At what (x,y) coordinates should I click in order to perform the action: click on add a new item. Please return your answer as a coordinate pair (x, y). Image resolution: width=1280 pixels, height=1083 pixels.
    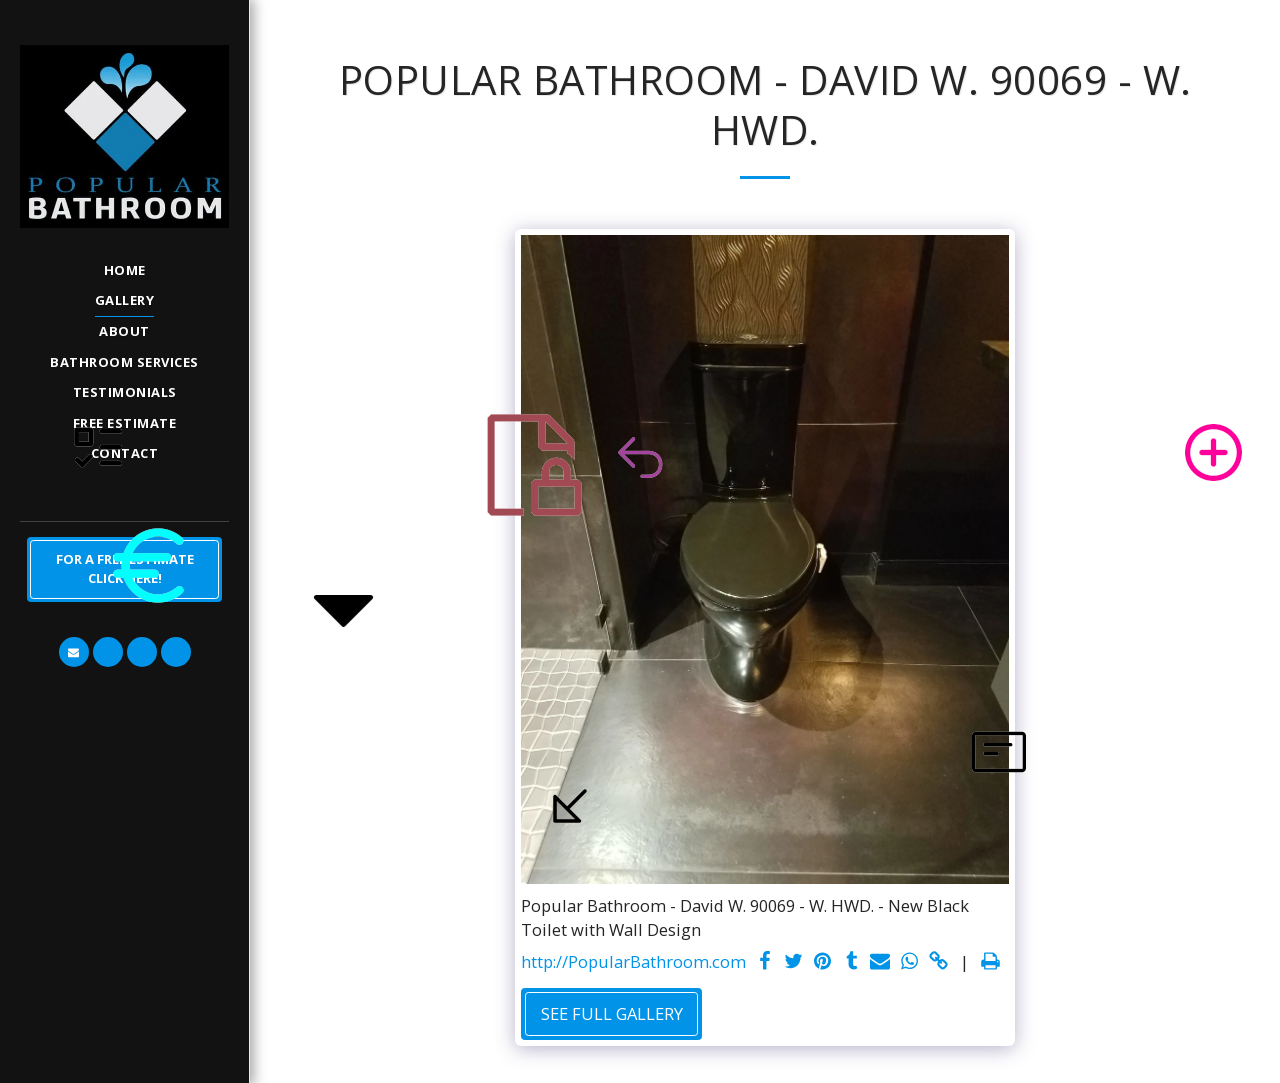
    Looking at the image, I should click on (1213, 452).